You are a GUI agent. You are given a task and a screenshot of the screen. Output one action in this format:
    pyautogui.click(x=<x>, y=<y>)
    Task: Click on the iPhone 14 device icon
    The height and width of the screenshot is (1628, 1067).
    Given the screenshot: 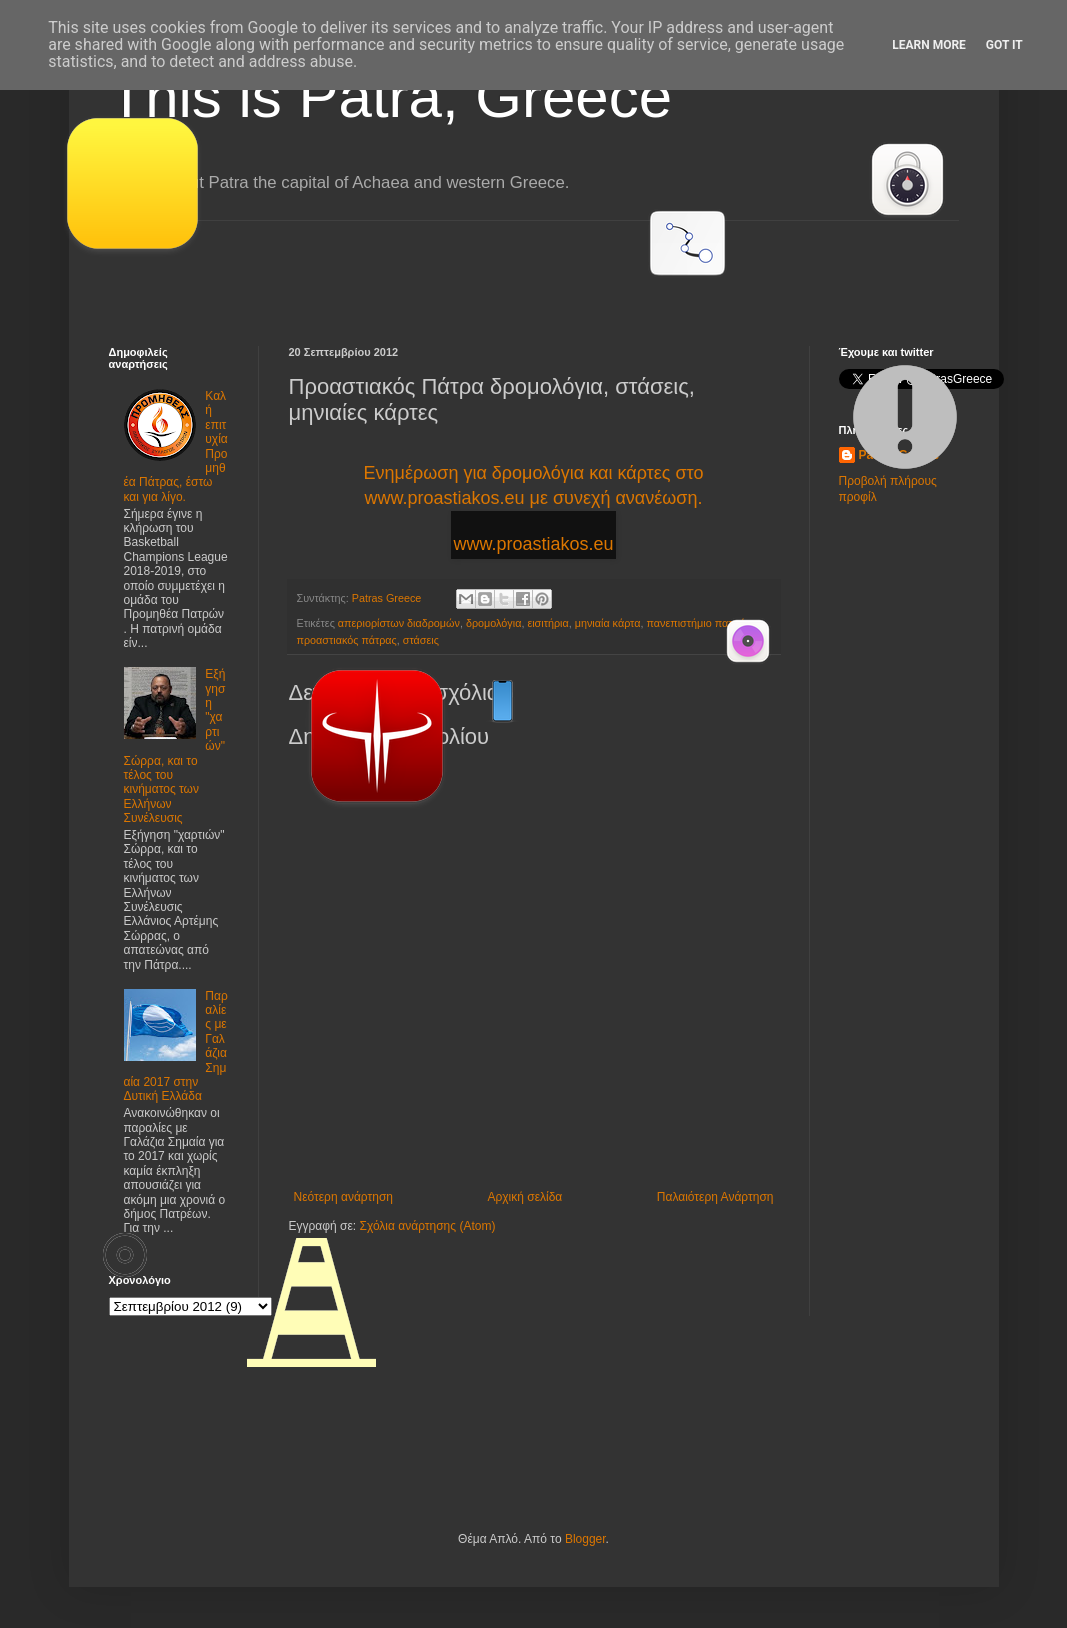 What is the action you would take?
    pyautogui.click(x=502, y=701)
    